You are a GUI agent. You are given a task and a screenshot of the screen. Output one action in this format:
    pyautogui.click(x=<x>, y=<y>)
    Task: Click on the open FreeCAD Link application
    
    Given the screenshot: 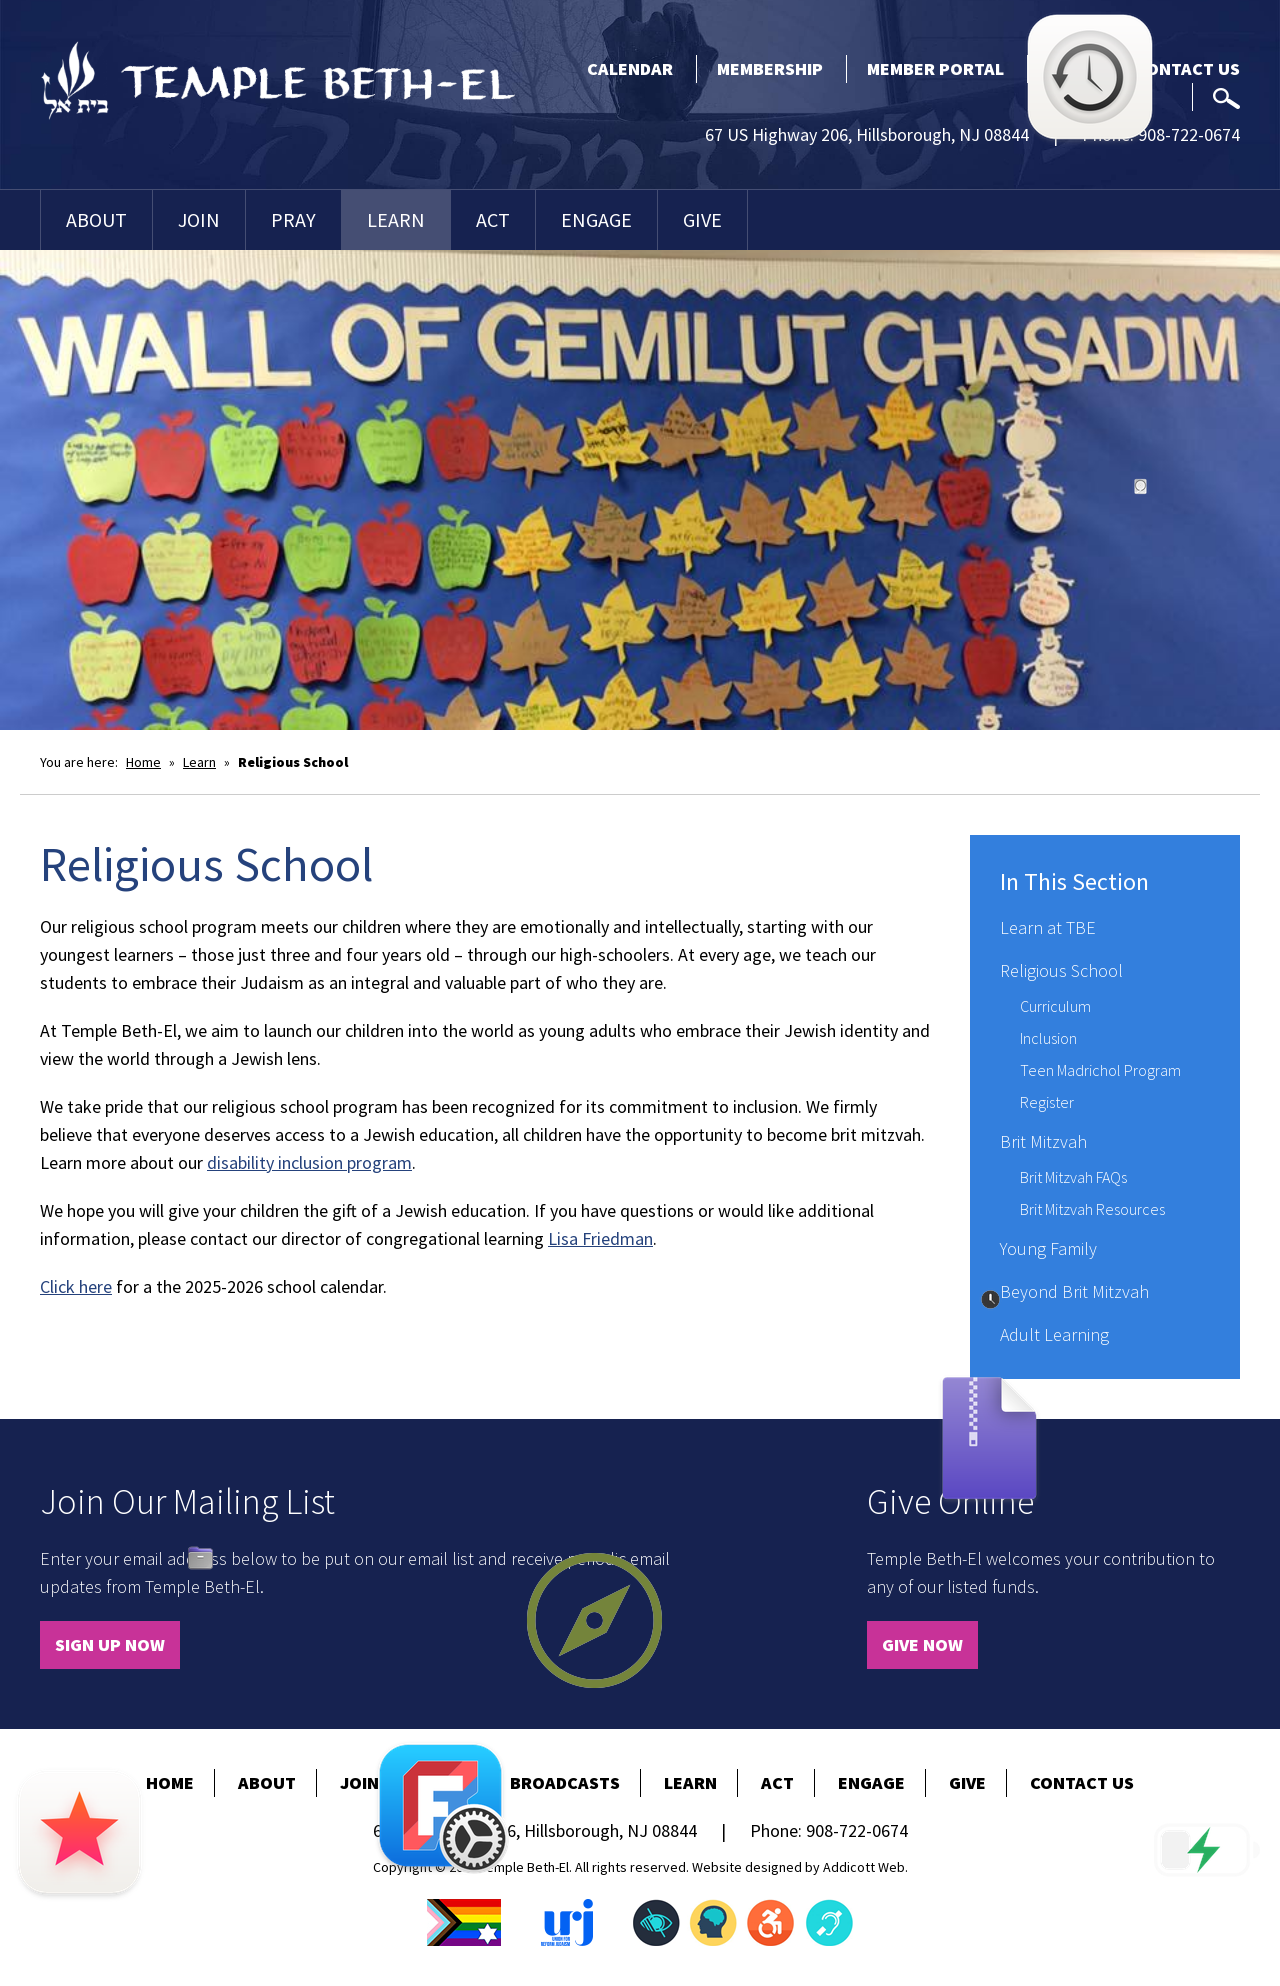 What is the action you would take?
    pyautogui.click(x=440, y=1805)
    